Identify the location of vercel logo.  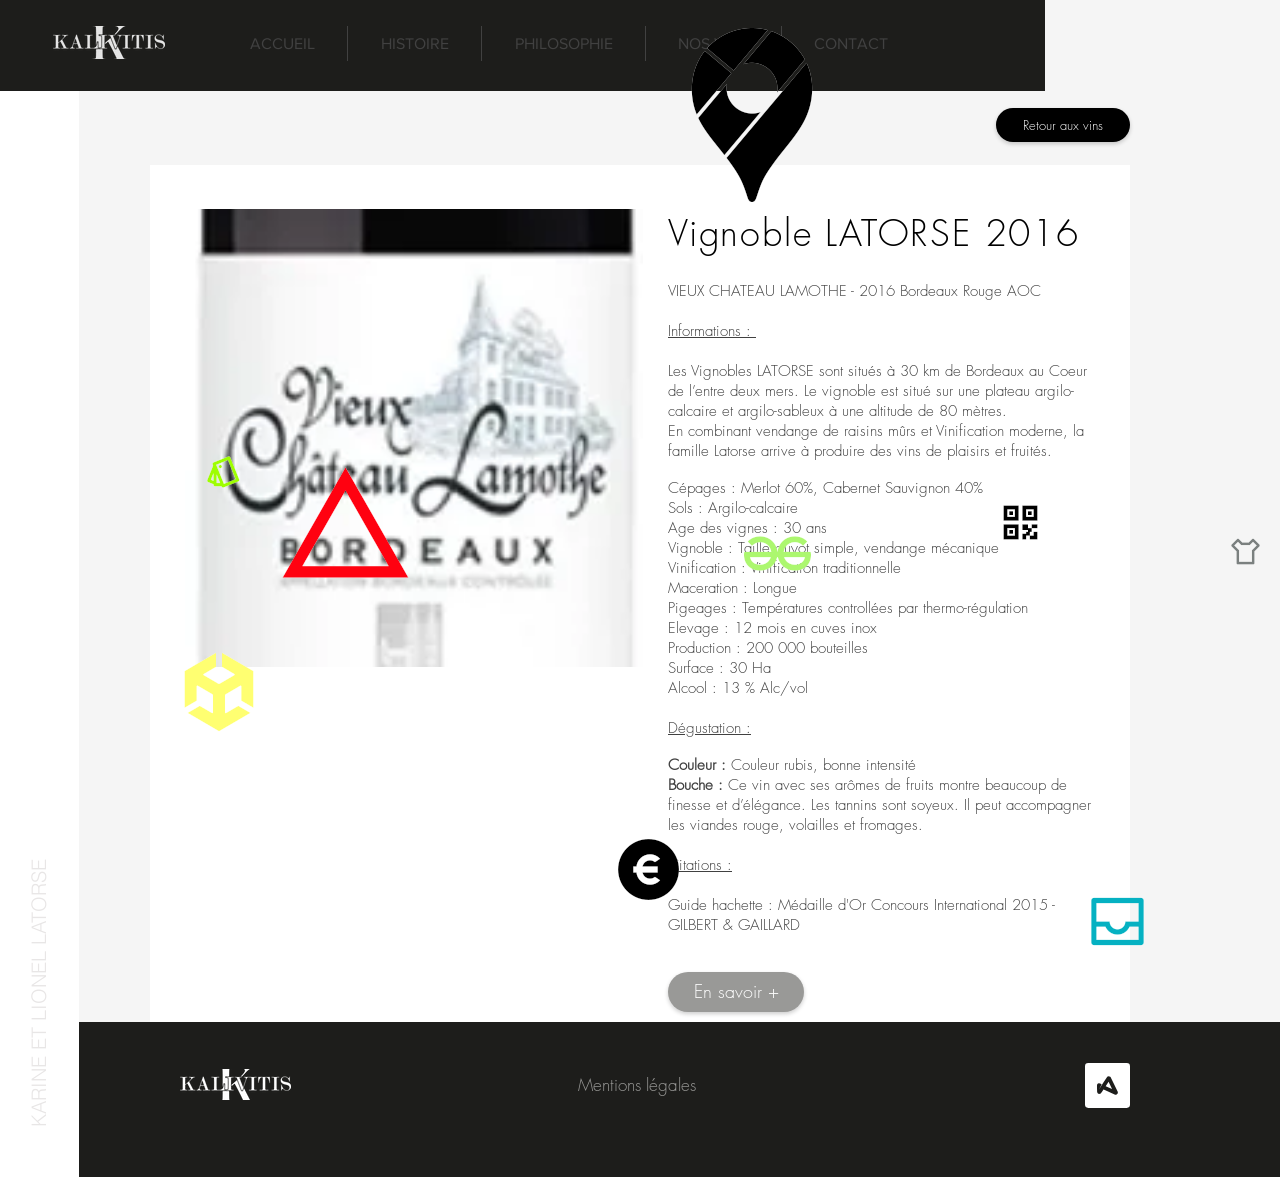
(345, 522).